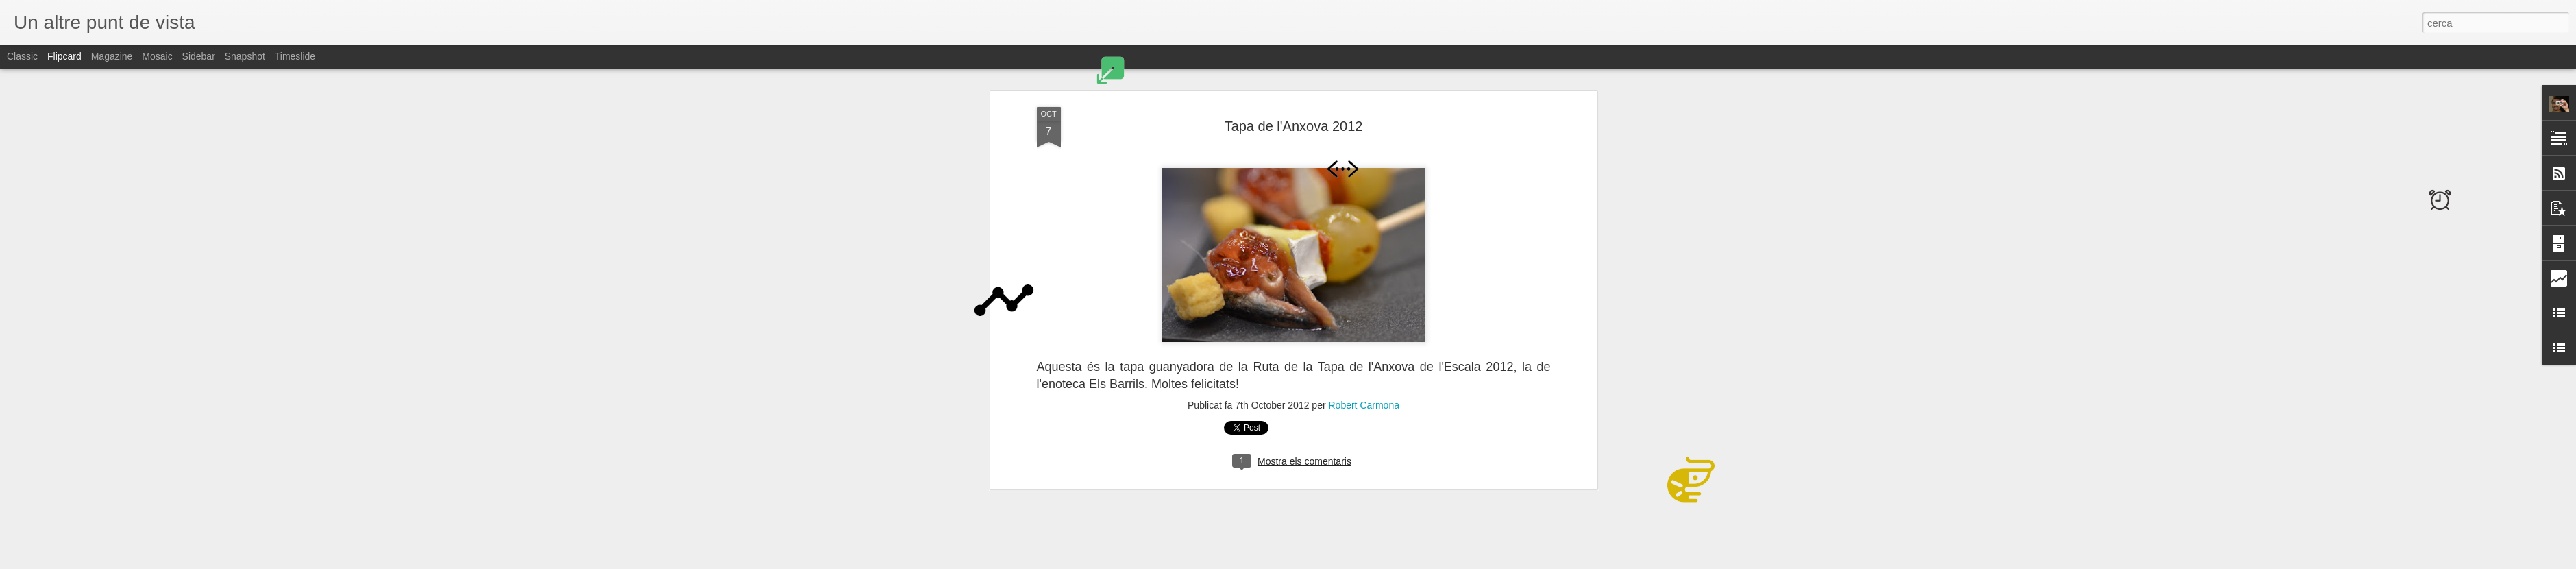 This screenshot has height=569, width=2576. I want to click on view analytics and statistics, so click(1004, 300).